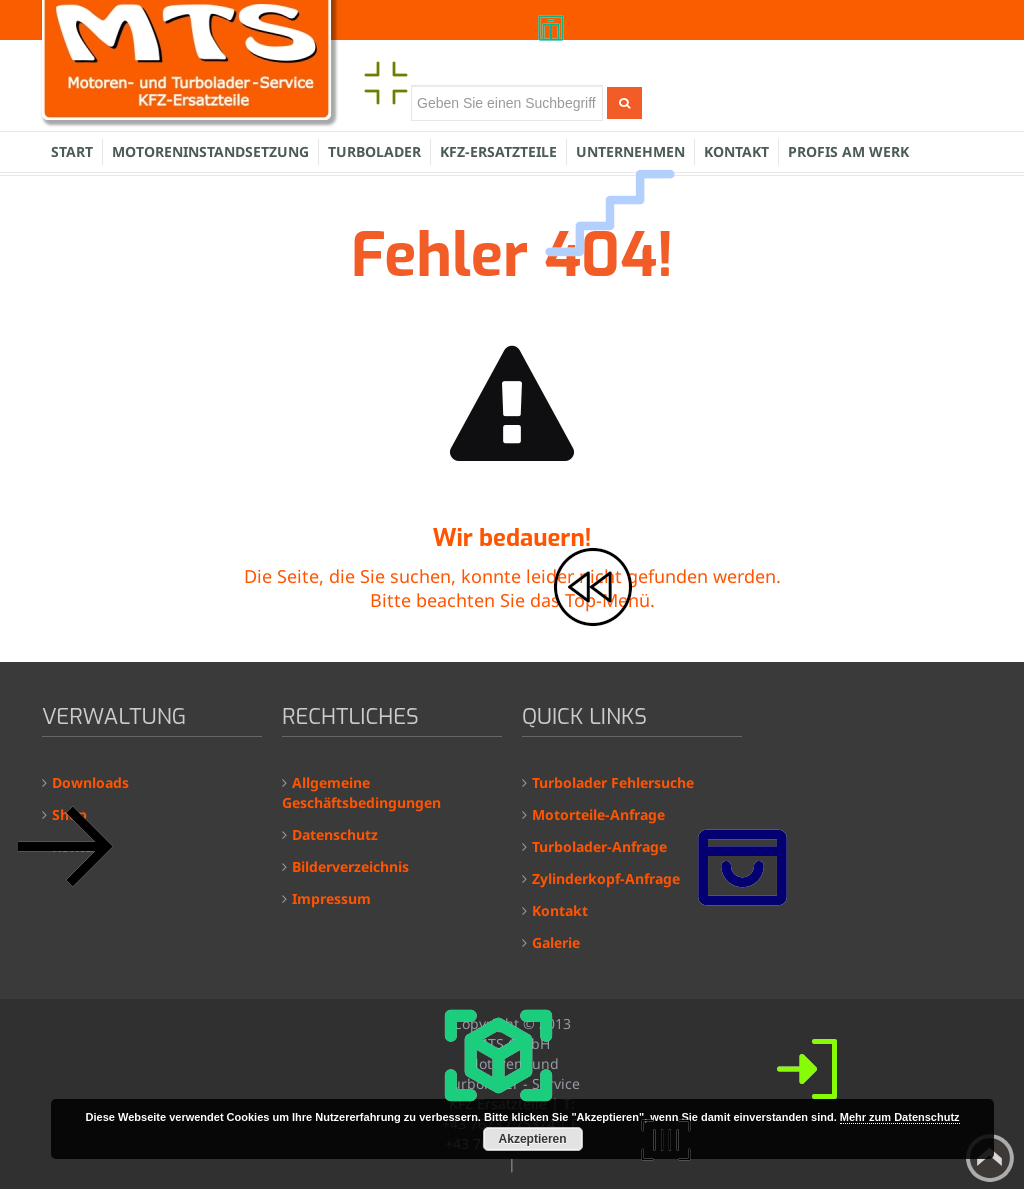  I want to click on exit fullscreen mode, so click(386, 83).